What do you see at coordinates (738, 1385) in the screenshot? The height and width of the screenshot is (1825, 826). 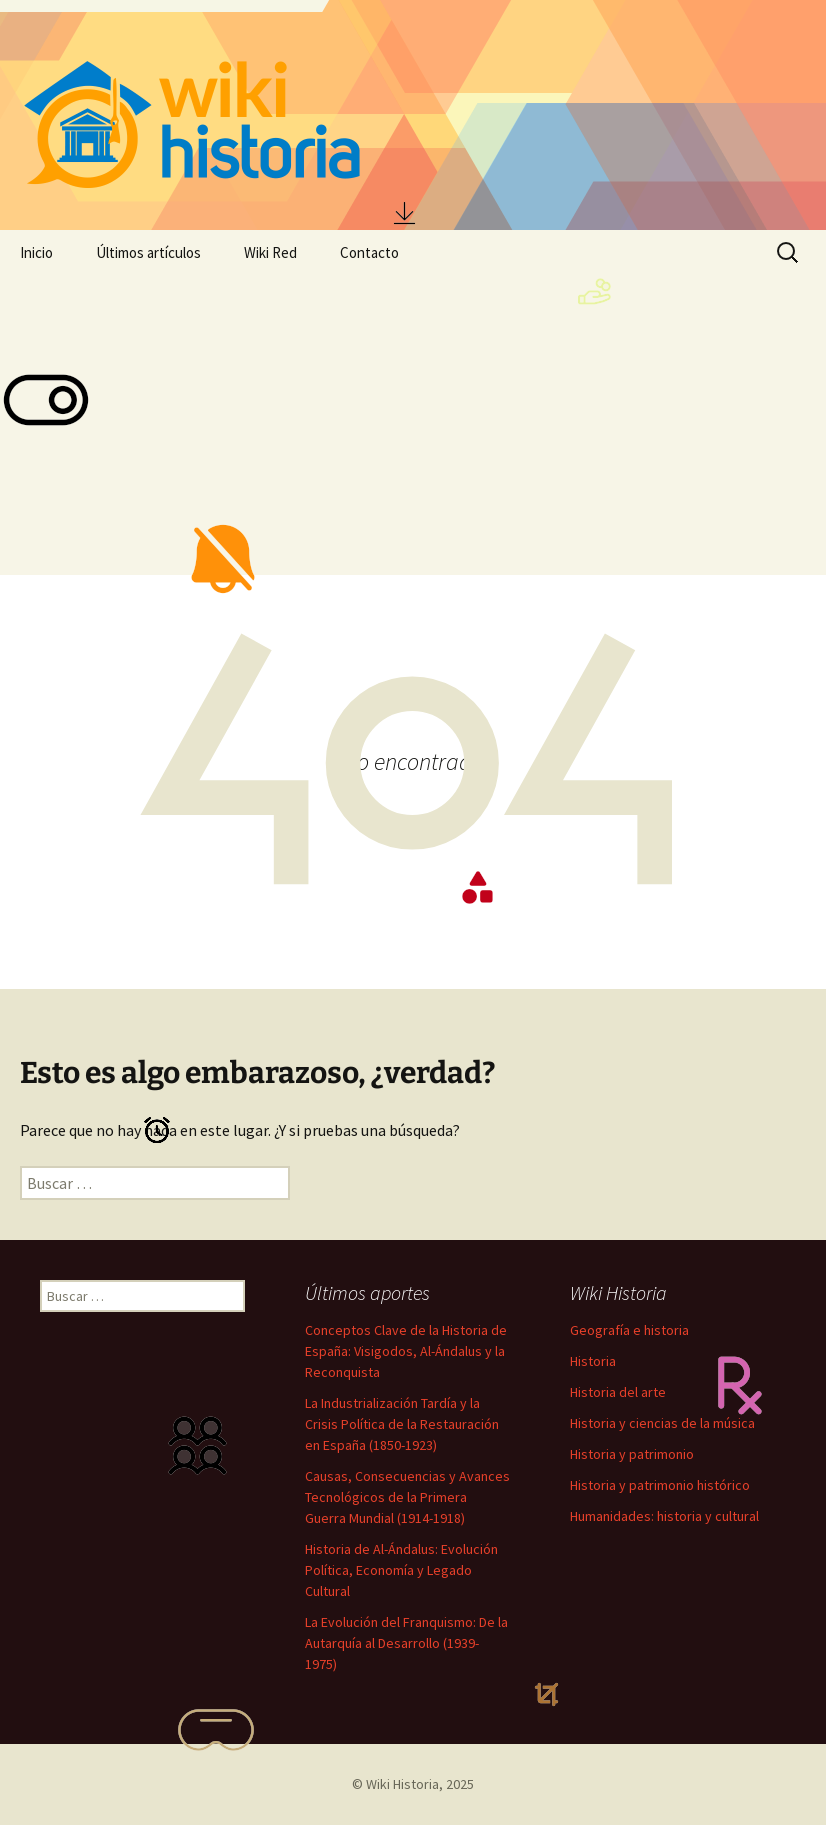 I see `view prescription details` at bounding box center [738, 1385].